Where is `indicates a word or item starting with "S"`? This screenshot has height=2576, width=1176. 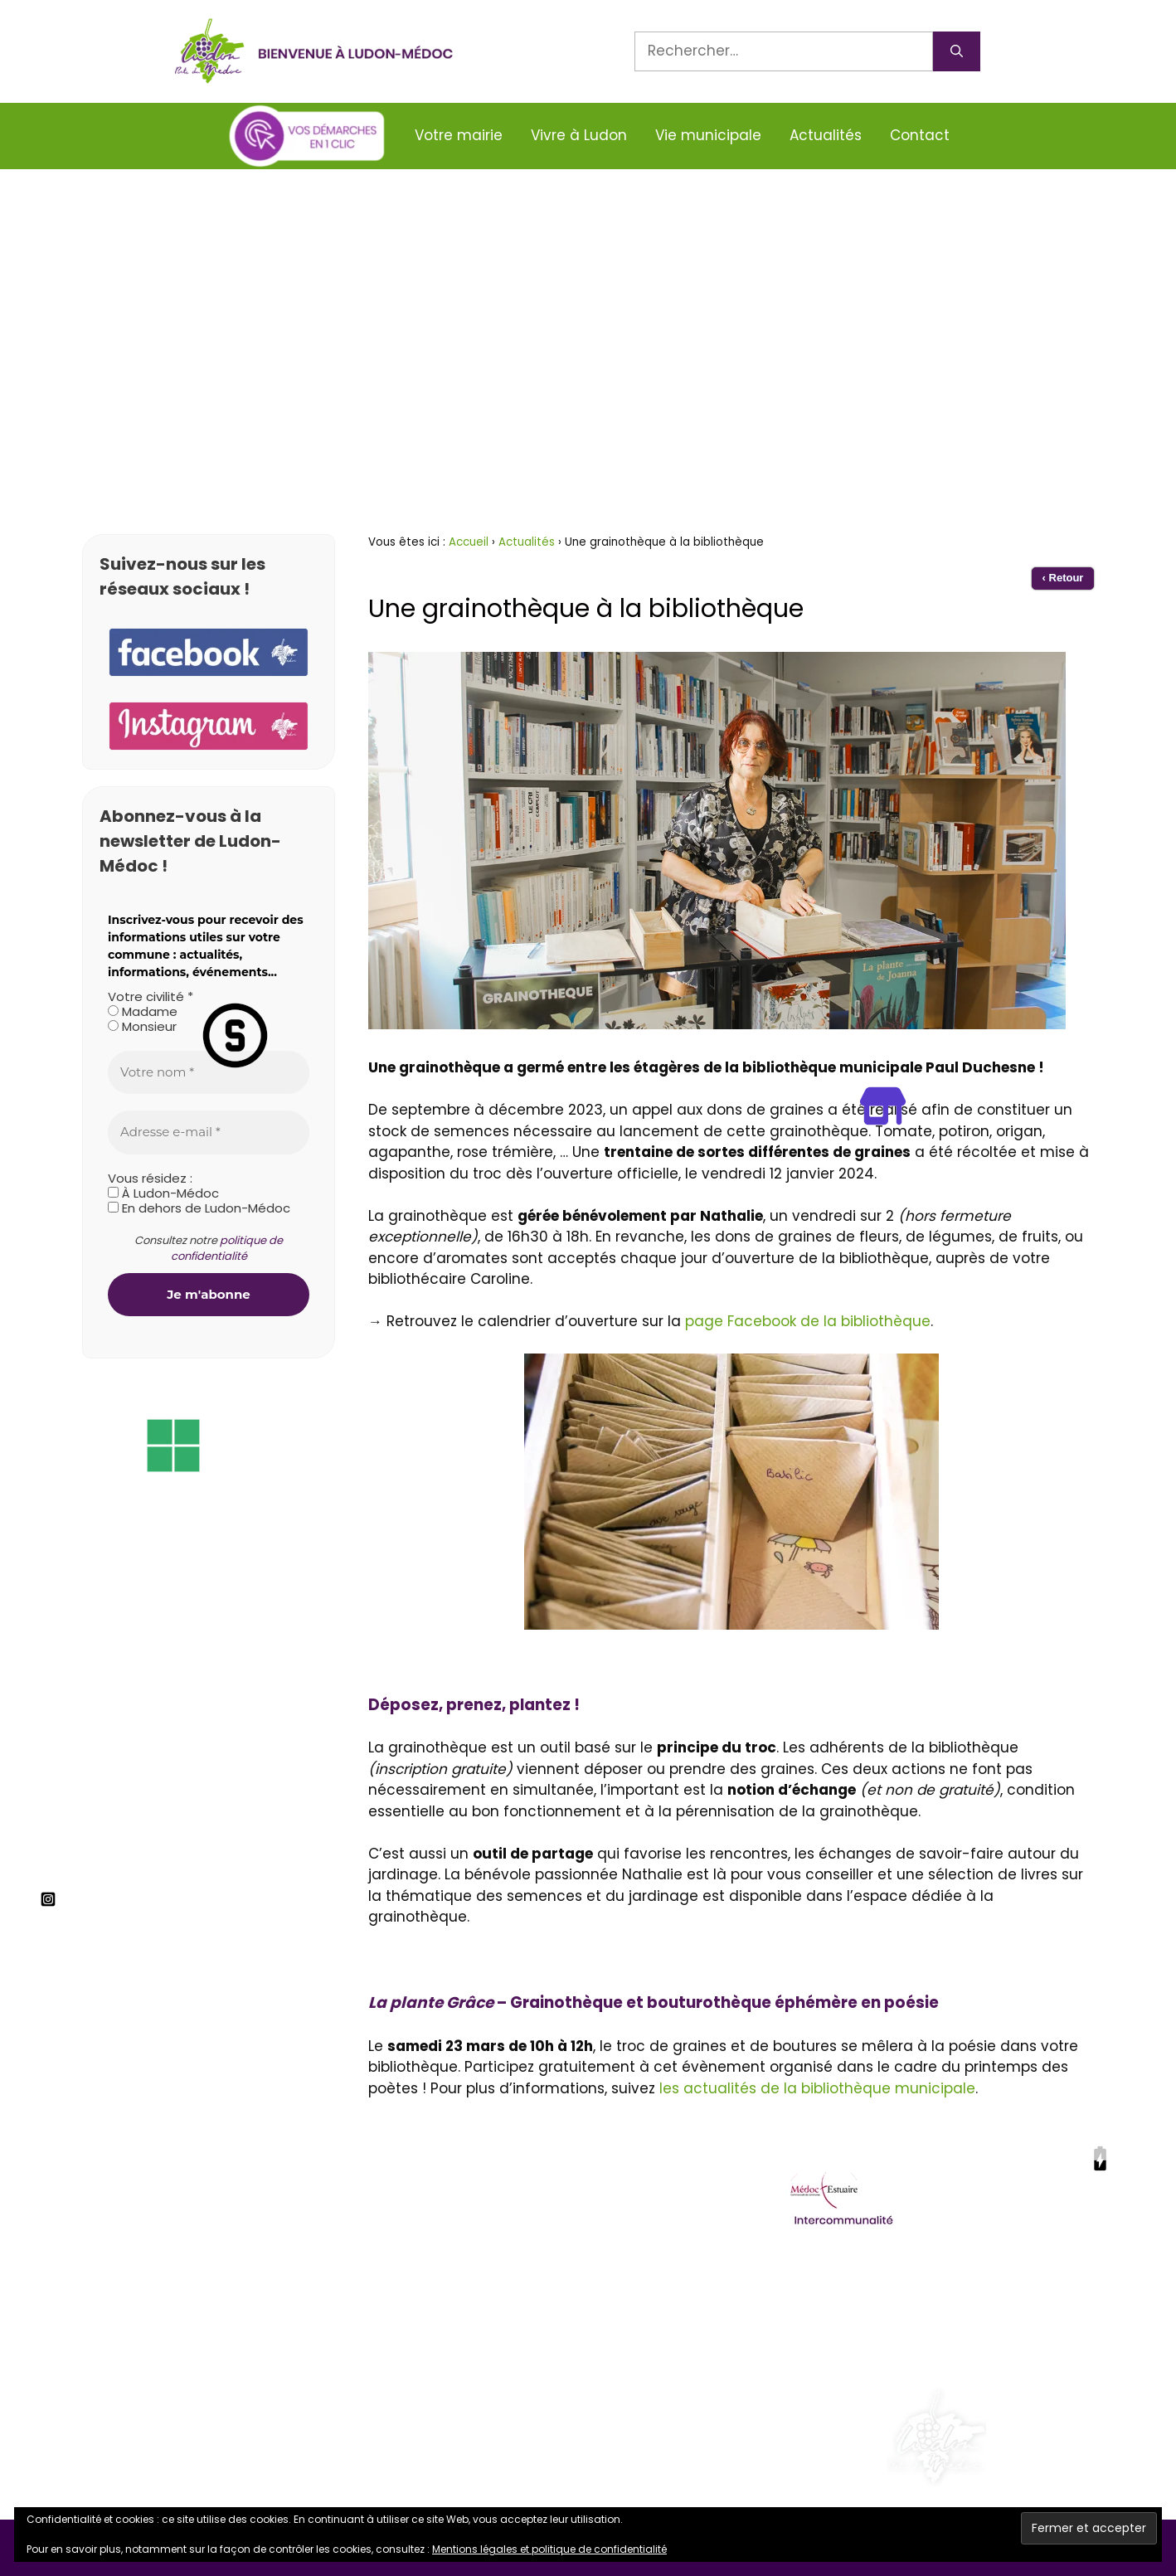
indicates a word or item starting with "S" is located at coordinates (235, 1035).